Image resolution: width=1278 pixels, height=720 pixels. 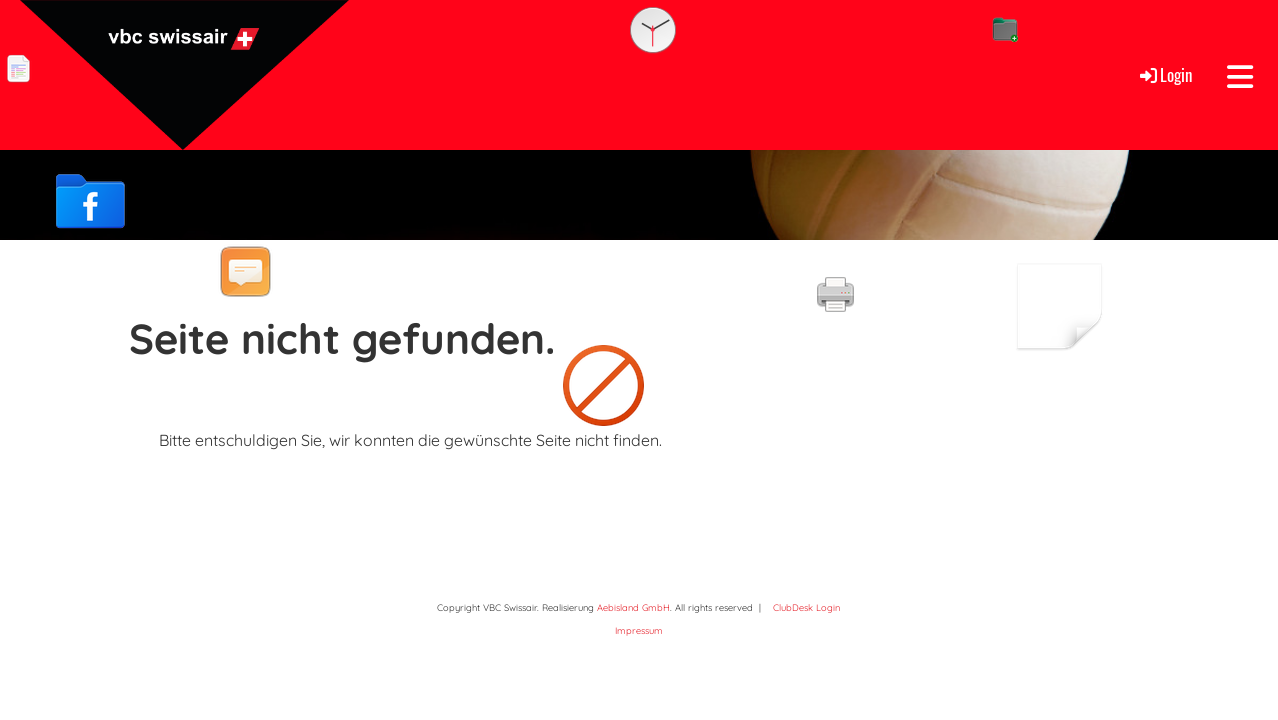 I want to click on a script or code file, so click(x=18, y=68).